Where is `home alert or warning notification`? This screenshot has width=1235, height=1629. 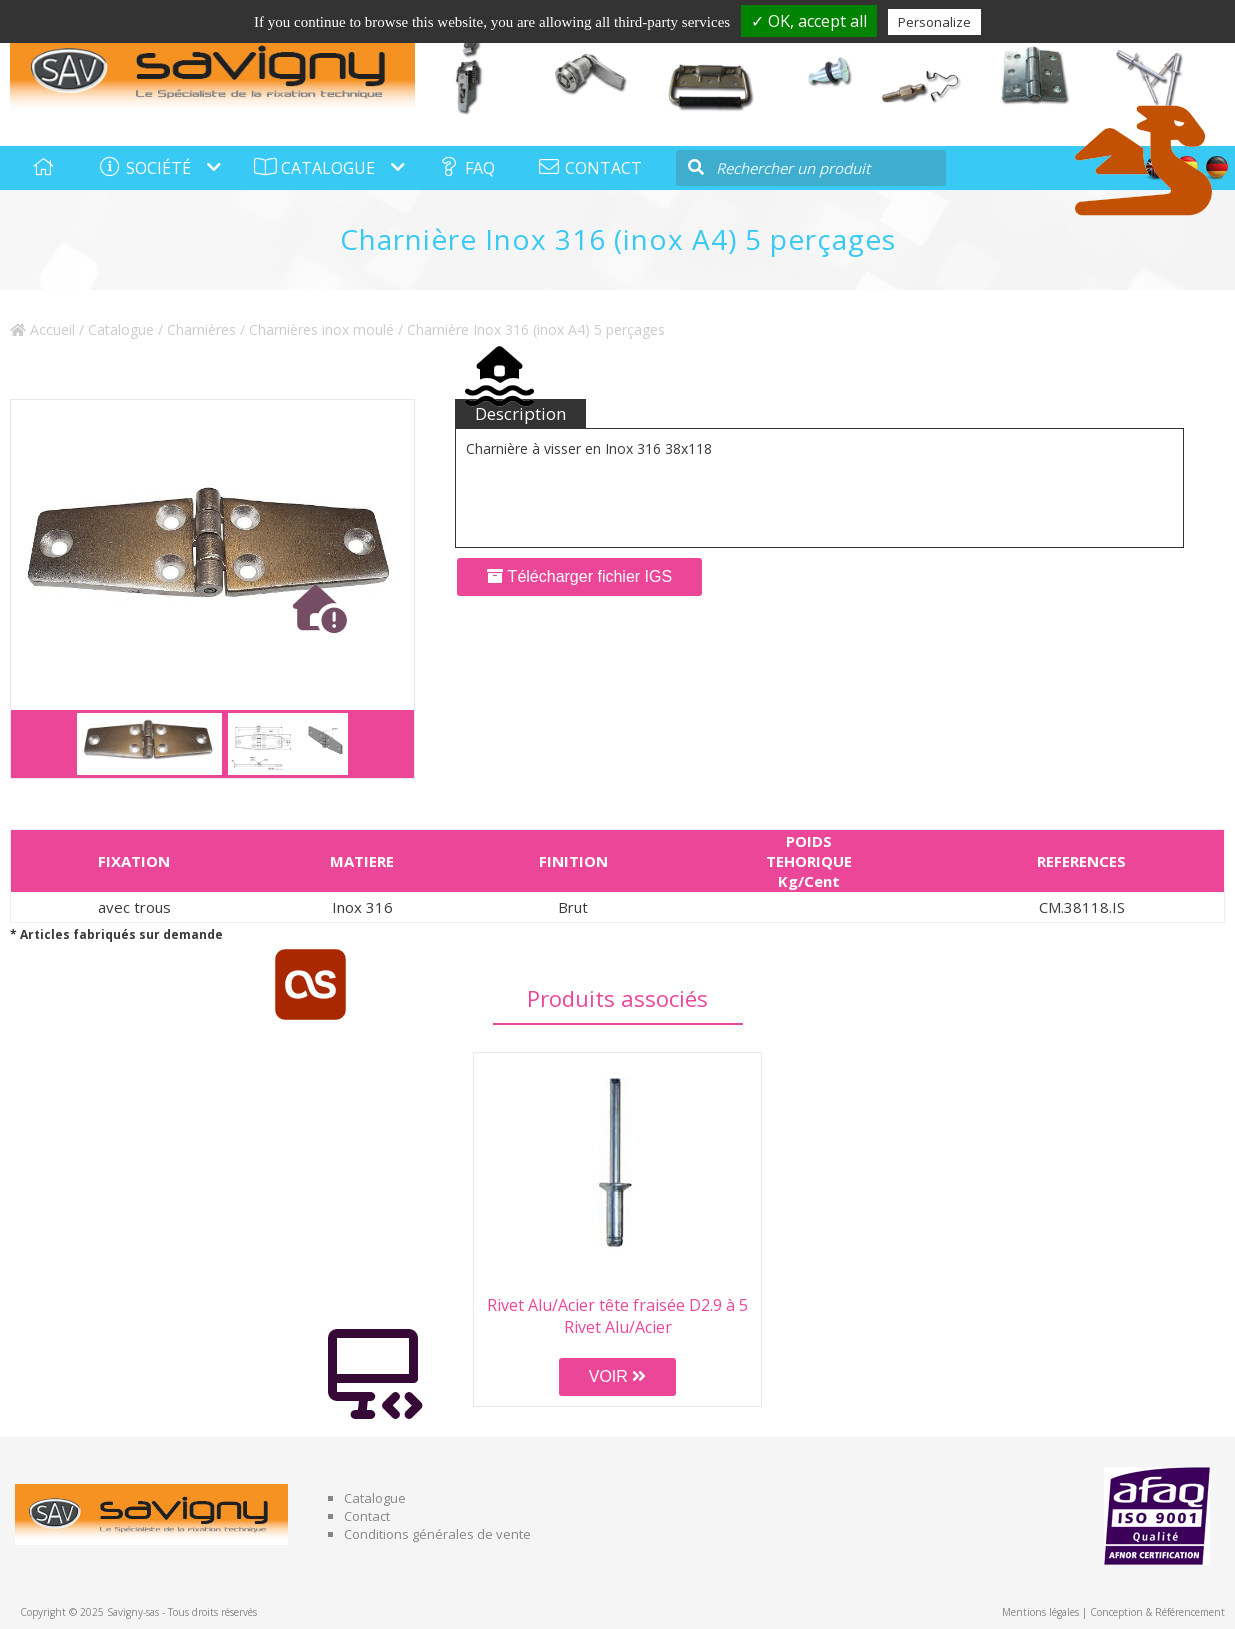
home alert or warning notification is located at coordinates (318, 607).